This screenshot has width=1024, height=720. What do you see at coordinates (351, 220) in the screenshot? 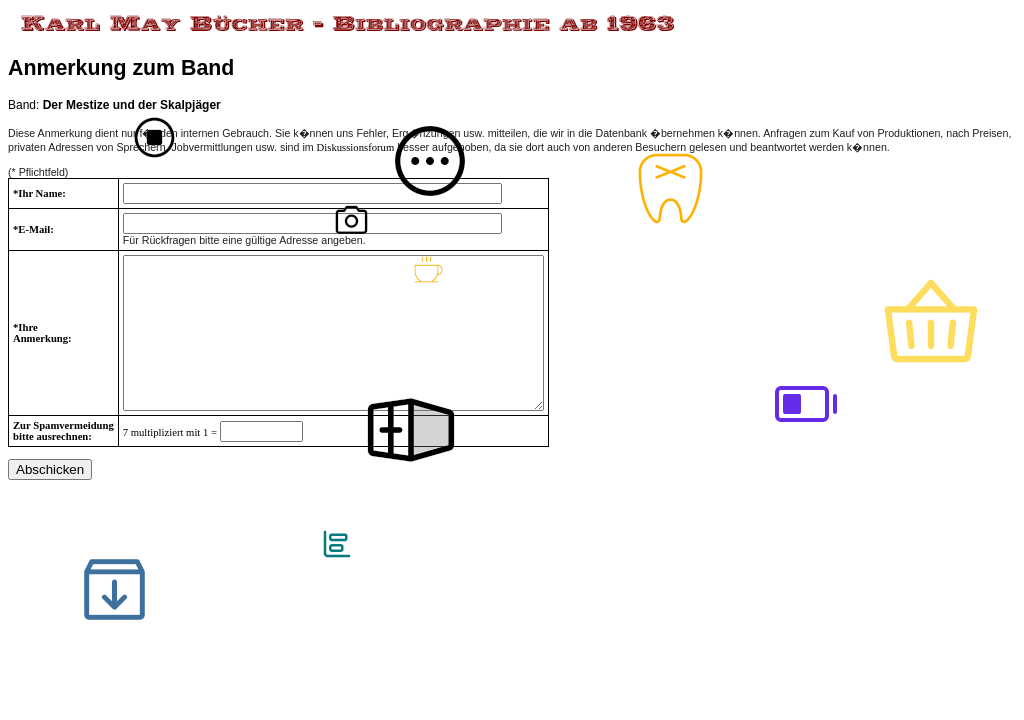
I see `take a photo` at bounding box center [351, 220].